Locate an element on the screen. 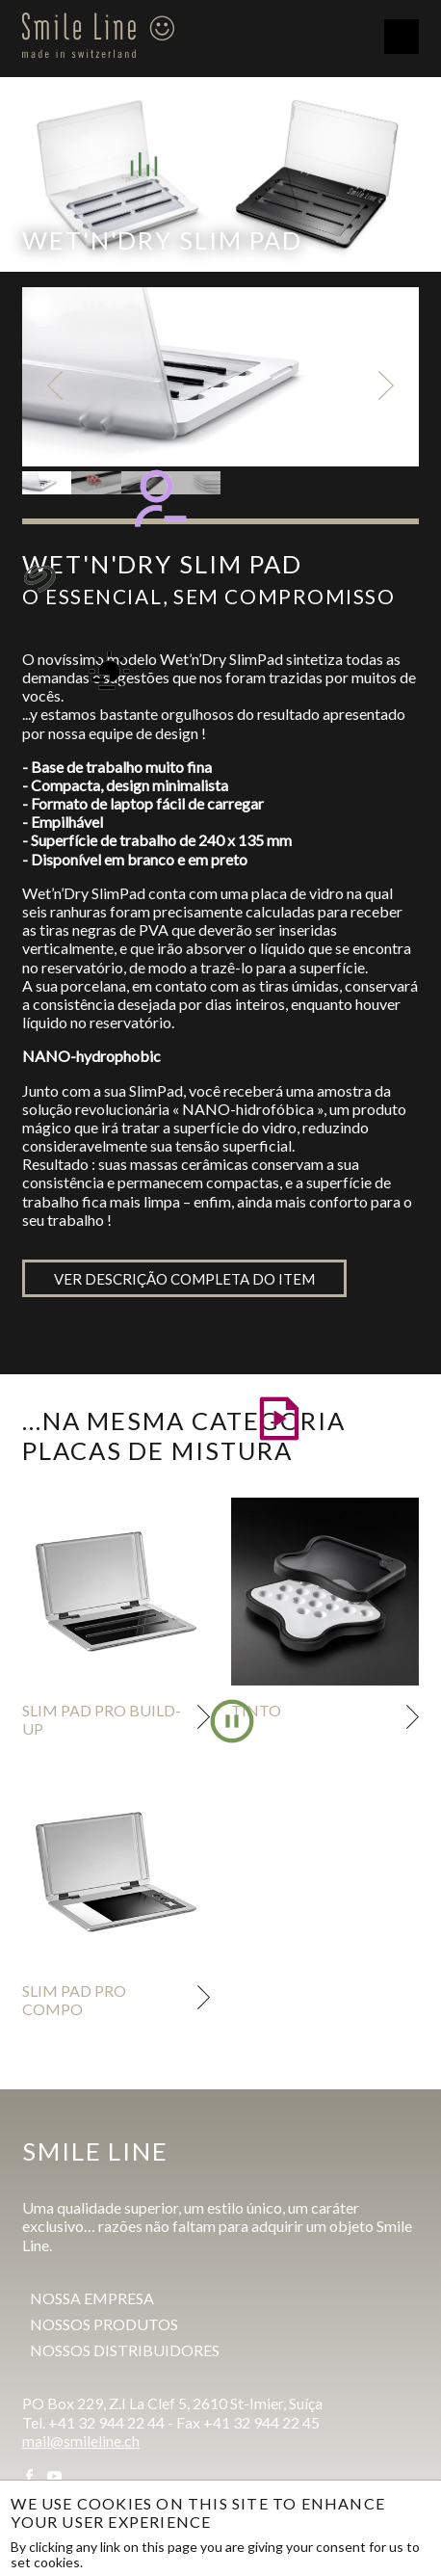  indicates foggy or hazy weather conditions is located at coordinates (109, 671).